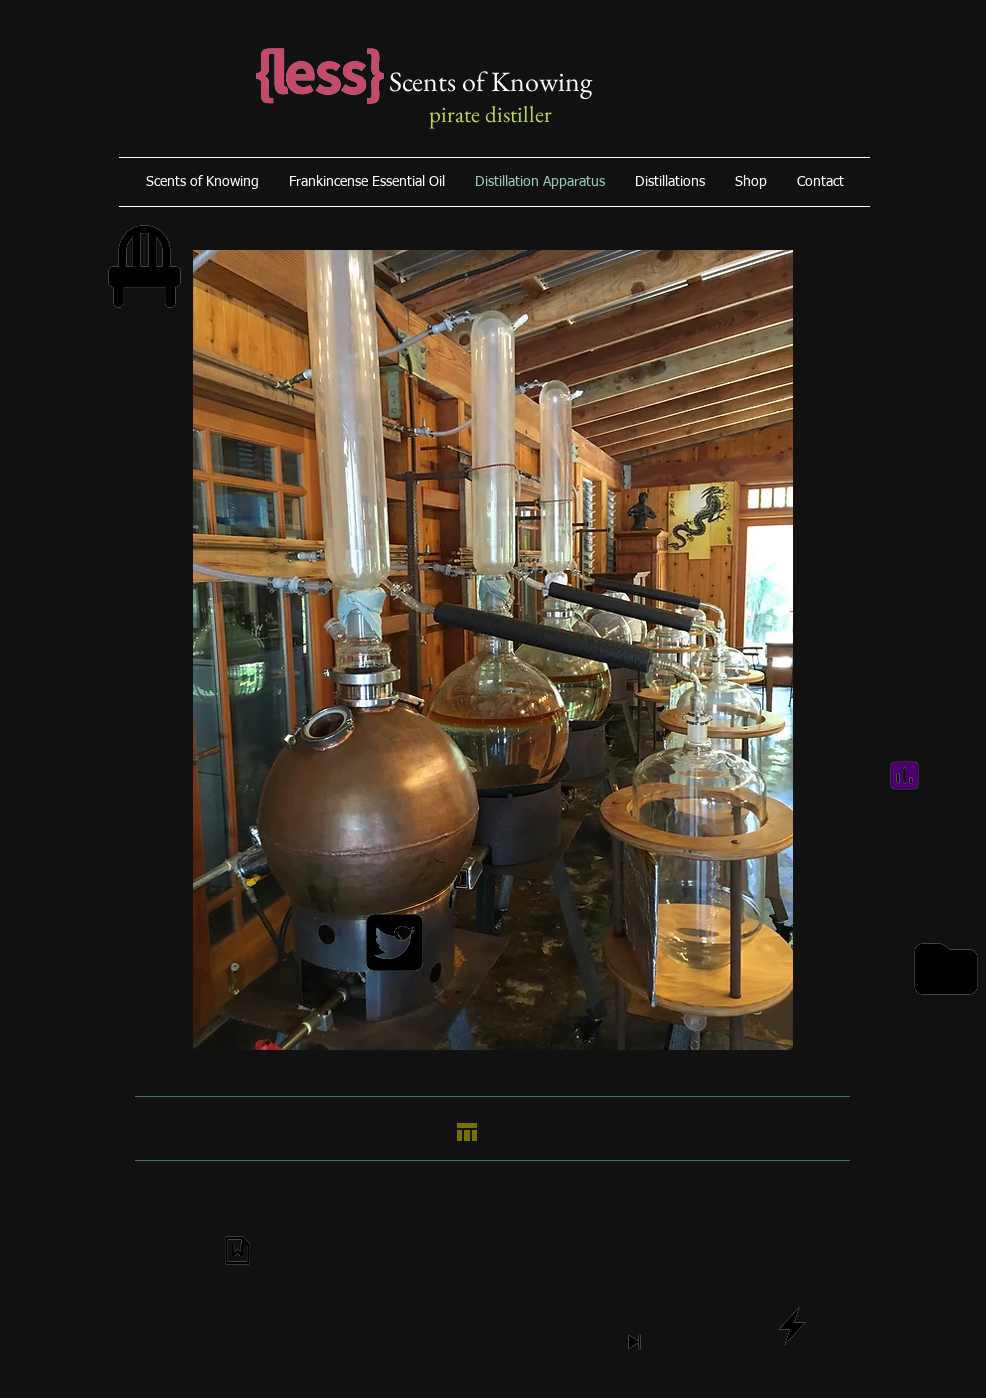 Image resolution: width=986 pixels, height=1398 pixels. I want to click on open a Microsoft Word document, so click(237, 1250).